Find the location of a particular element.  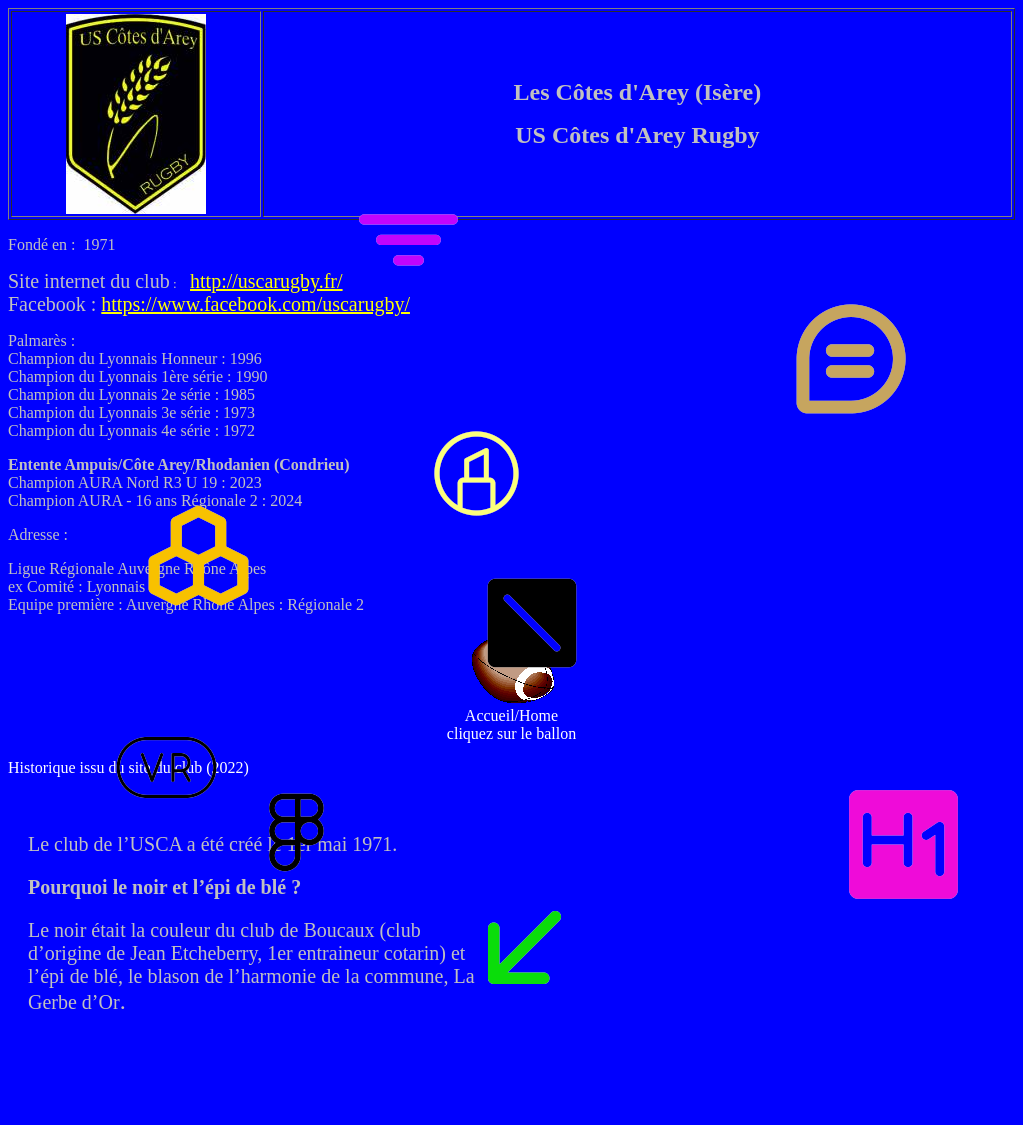

view modular components or building blocks is located at coordinates (198, 555).